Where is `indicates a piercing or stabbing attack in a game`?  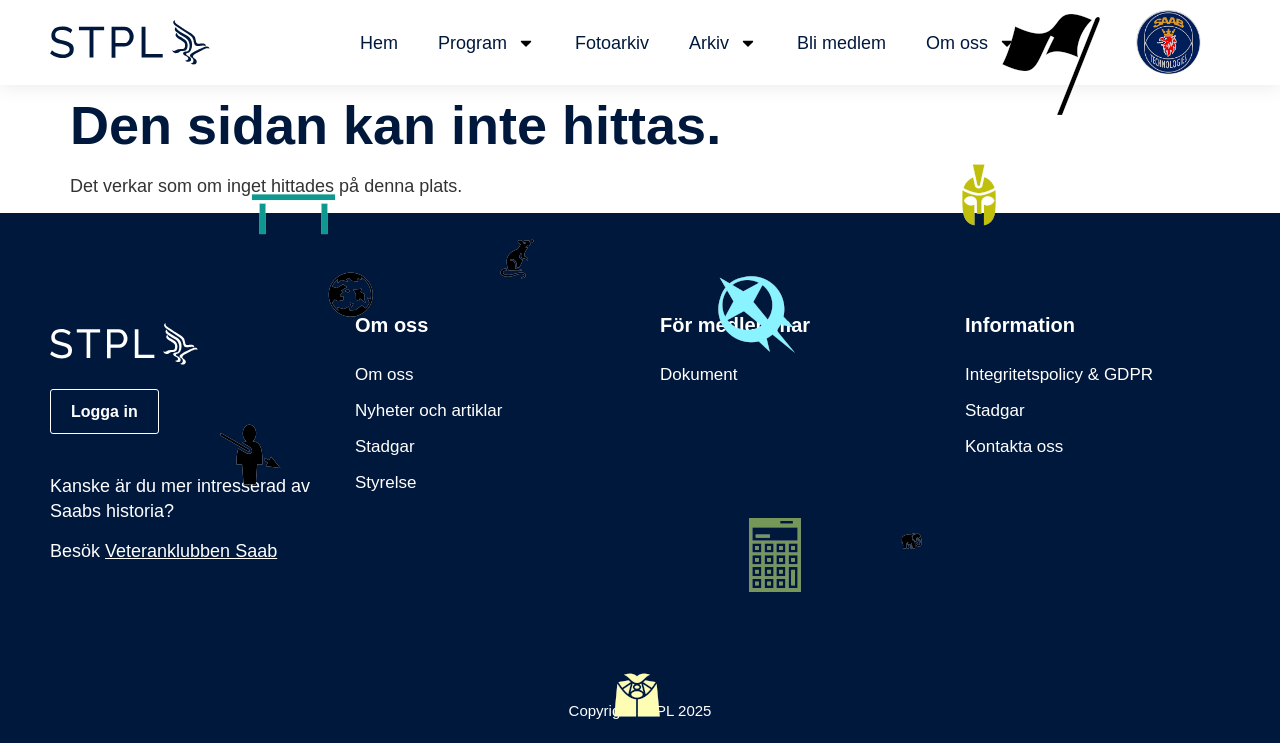
indicates a piercing or stabbing attack in a game is located at coordinates (250, 454).